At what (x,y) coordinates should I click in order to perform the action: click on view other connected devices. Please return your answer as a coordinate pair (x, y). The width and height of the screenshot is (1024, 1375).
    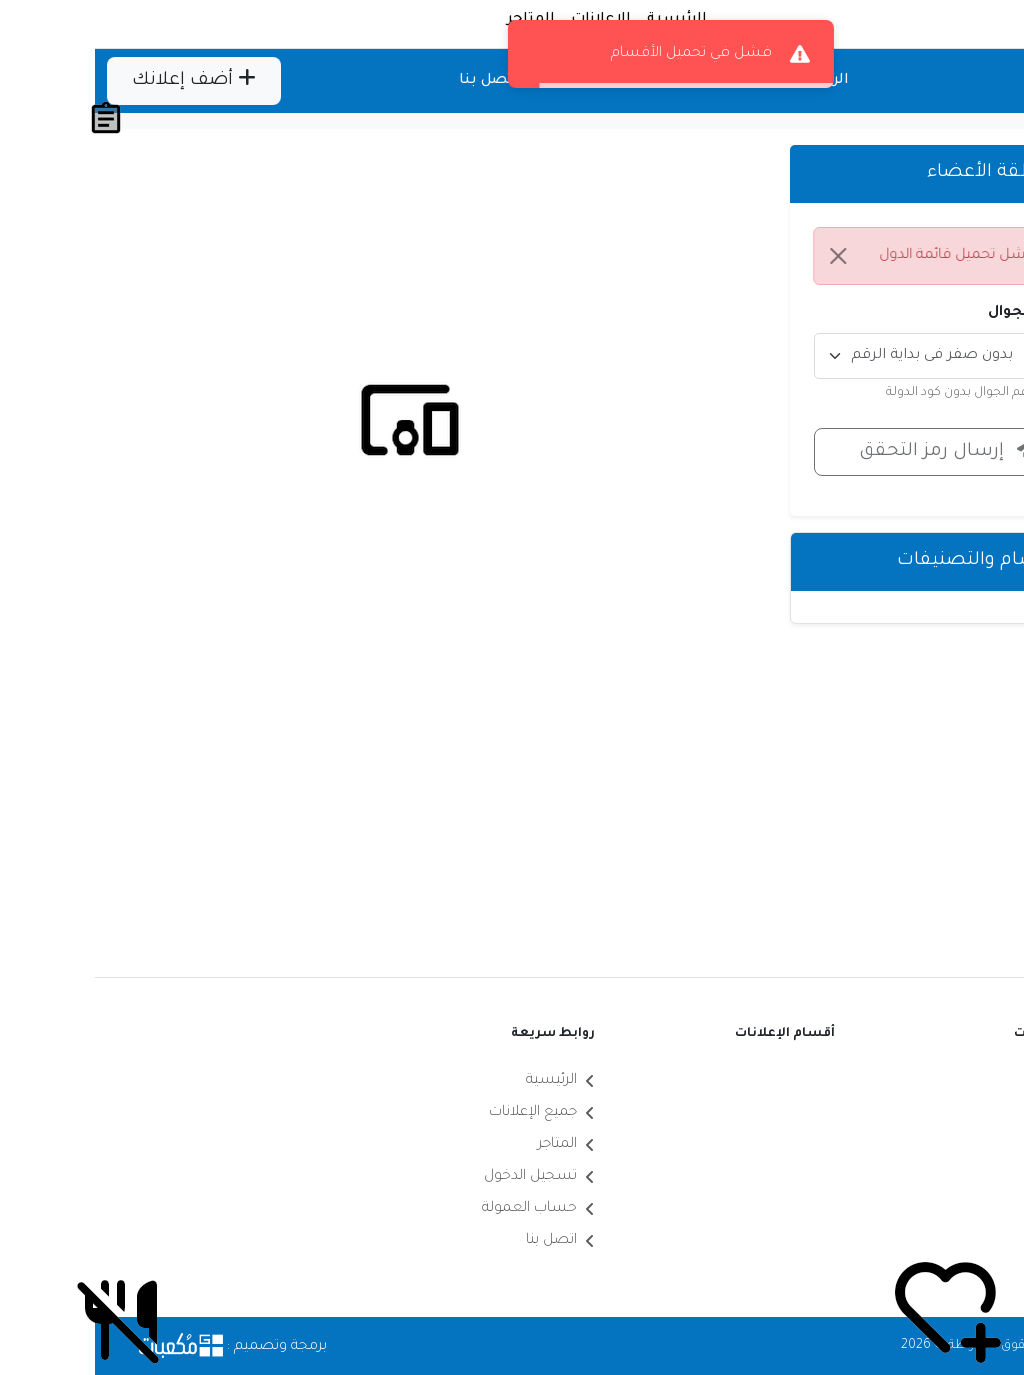
    Looking at the image, I should click on (410, 420).